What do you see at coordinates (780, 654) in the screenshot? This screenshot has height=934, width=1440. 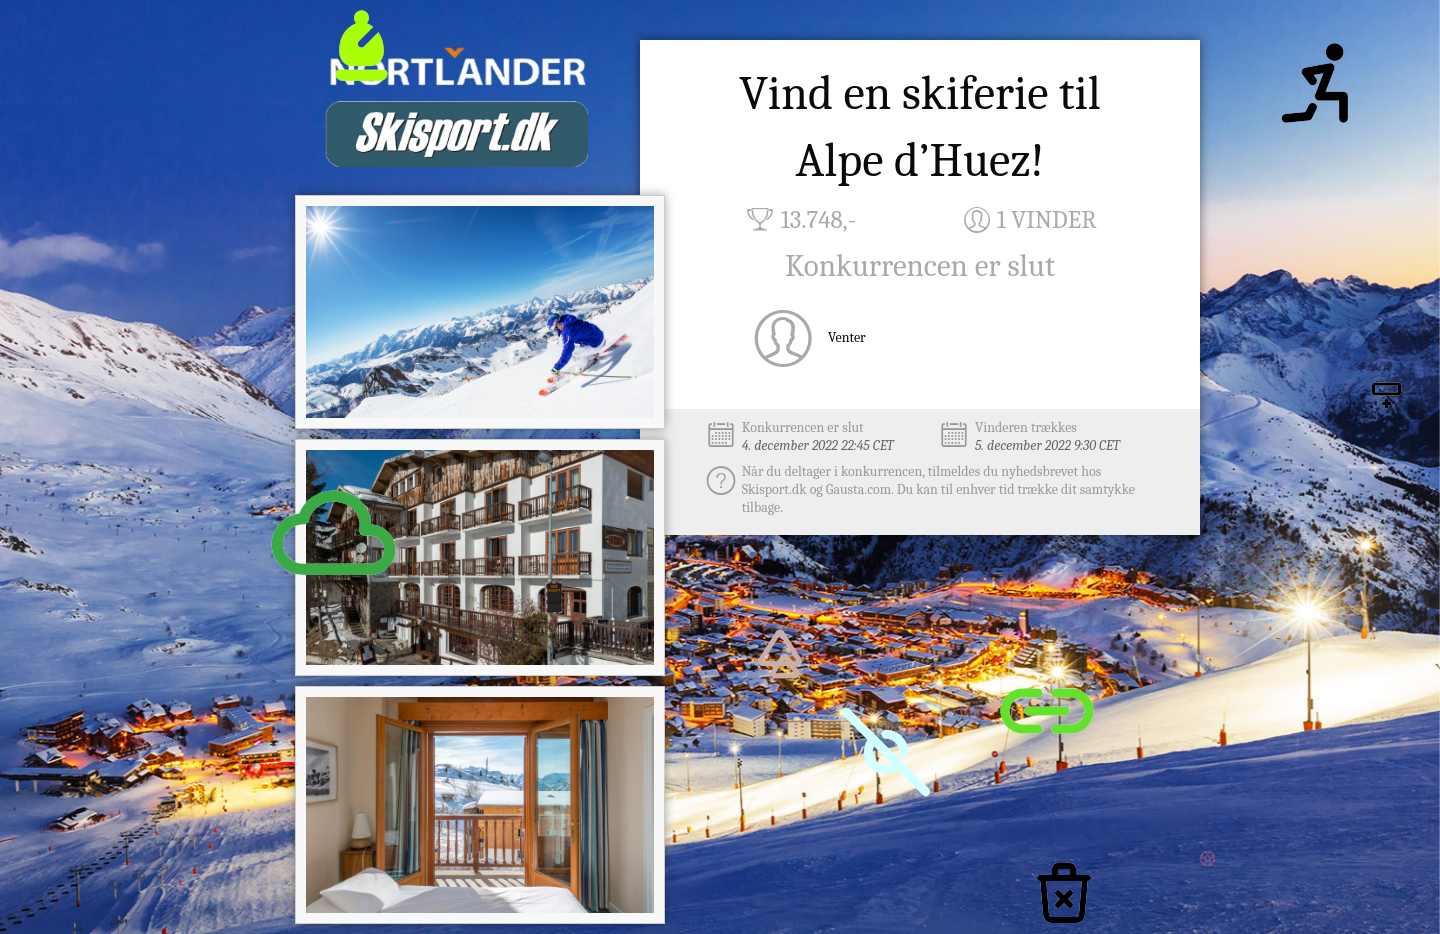 I see `navigate to previous or parent level` at bounding box center [780, 654].